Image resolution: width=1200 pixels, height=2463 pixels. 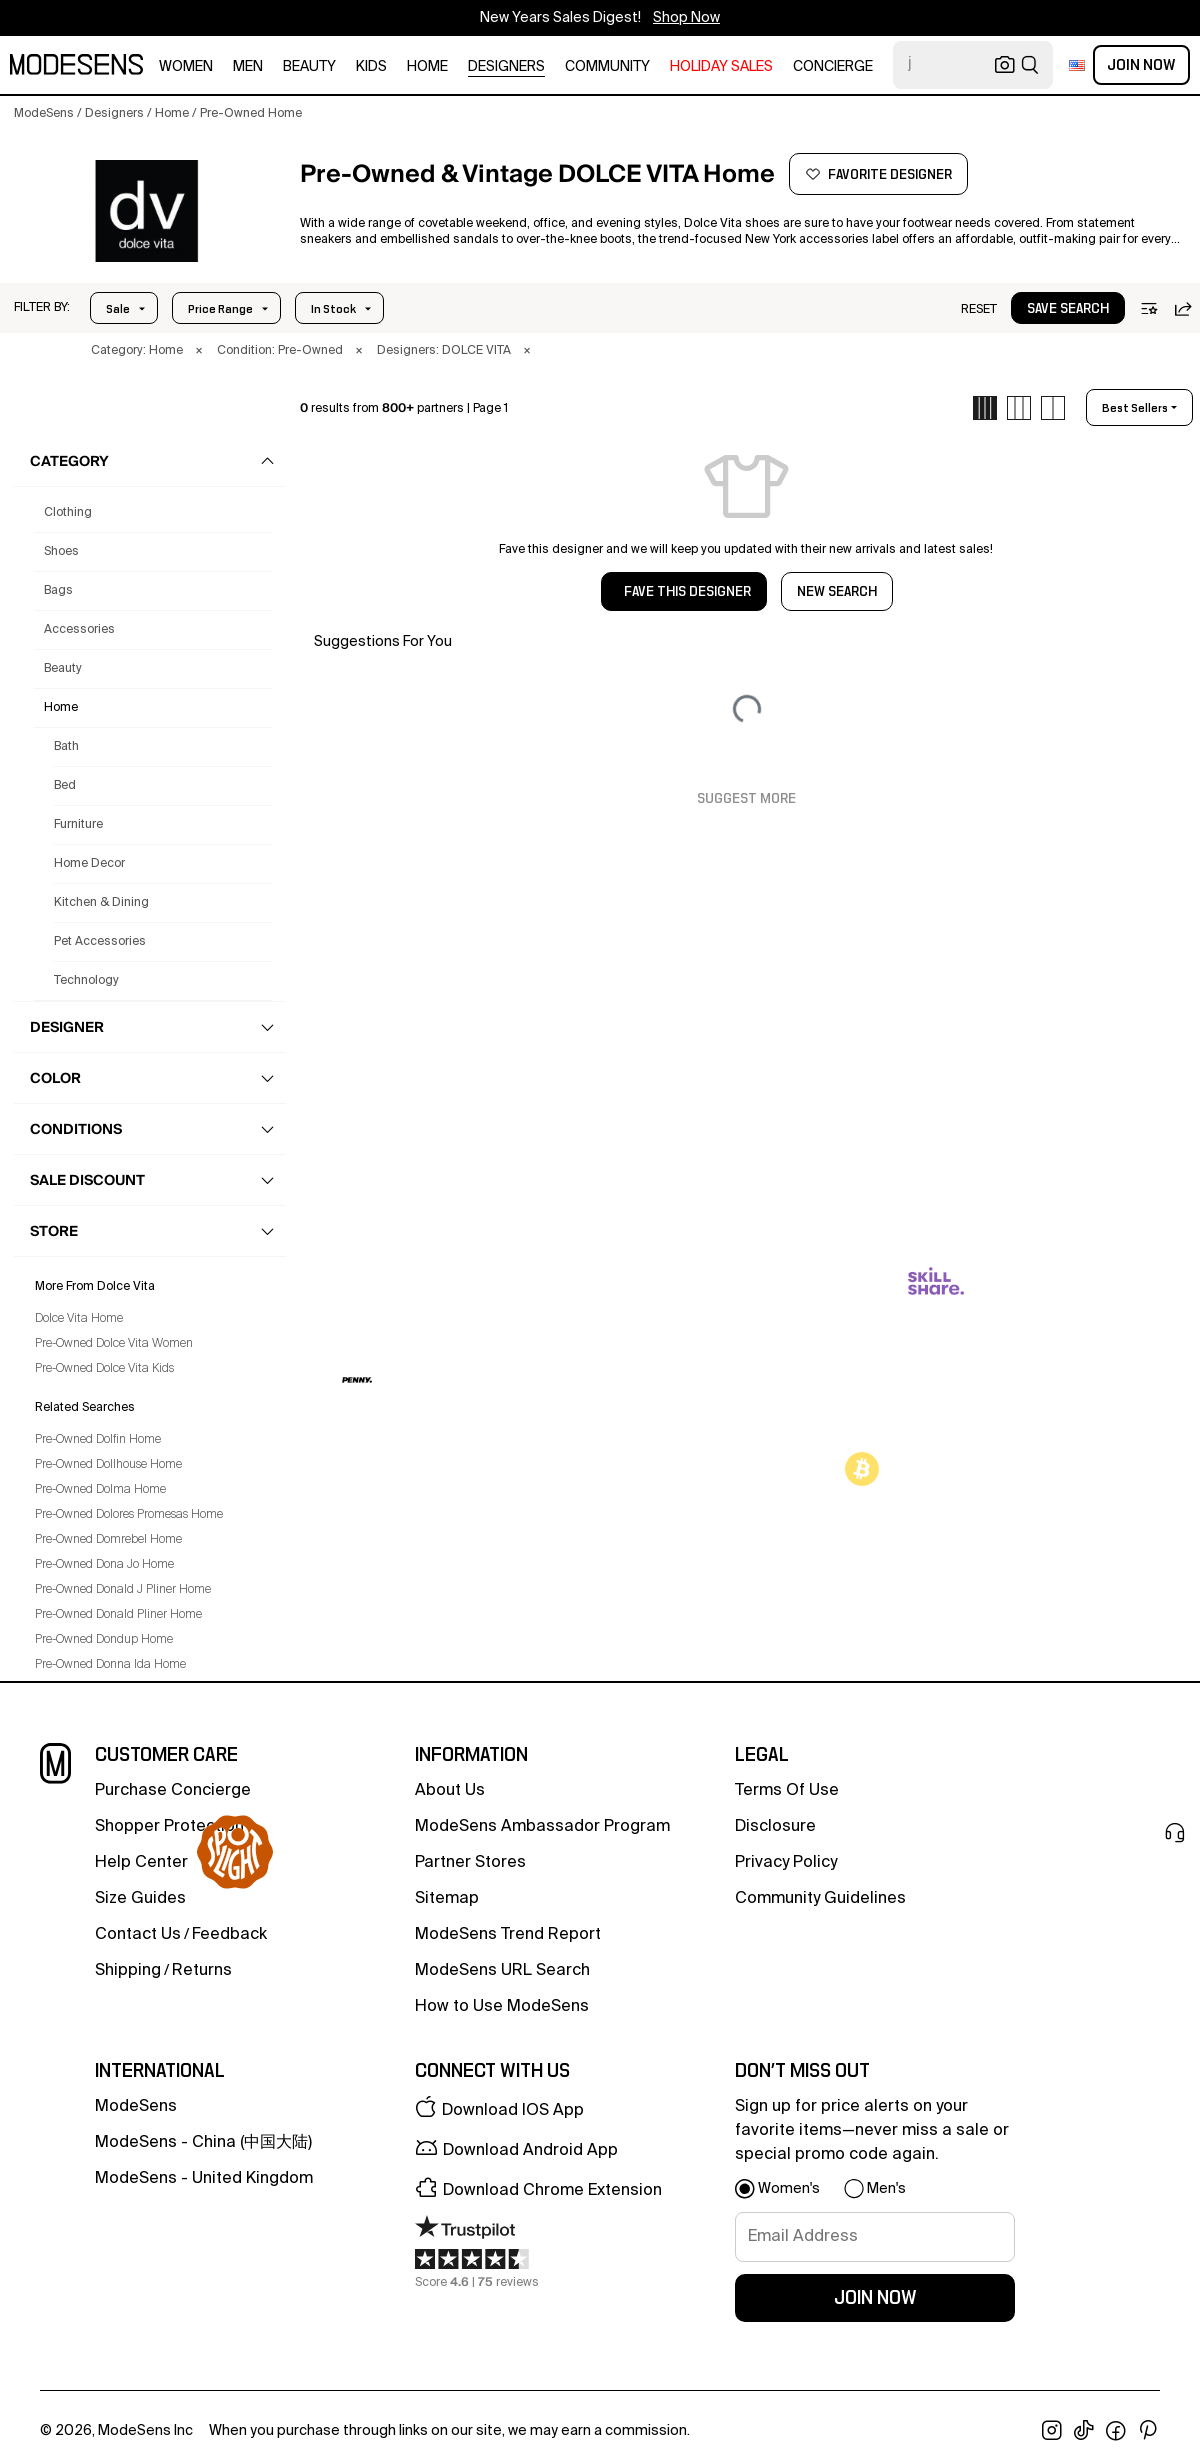 What do you see at coordinates (862, 1469) in the screenshot?
I see `bitcoin cryptocurrency logo` at bounding box center [862, 1469].